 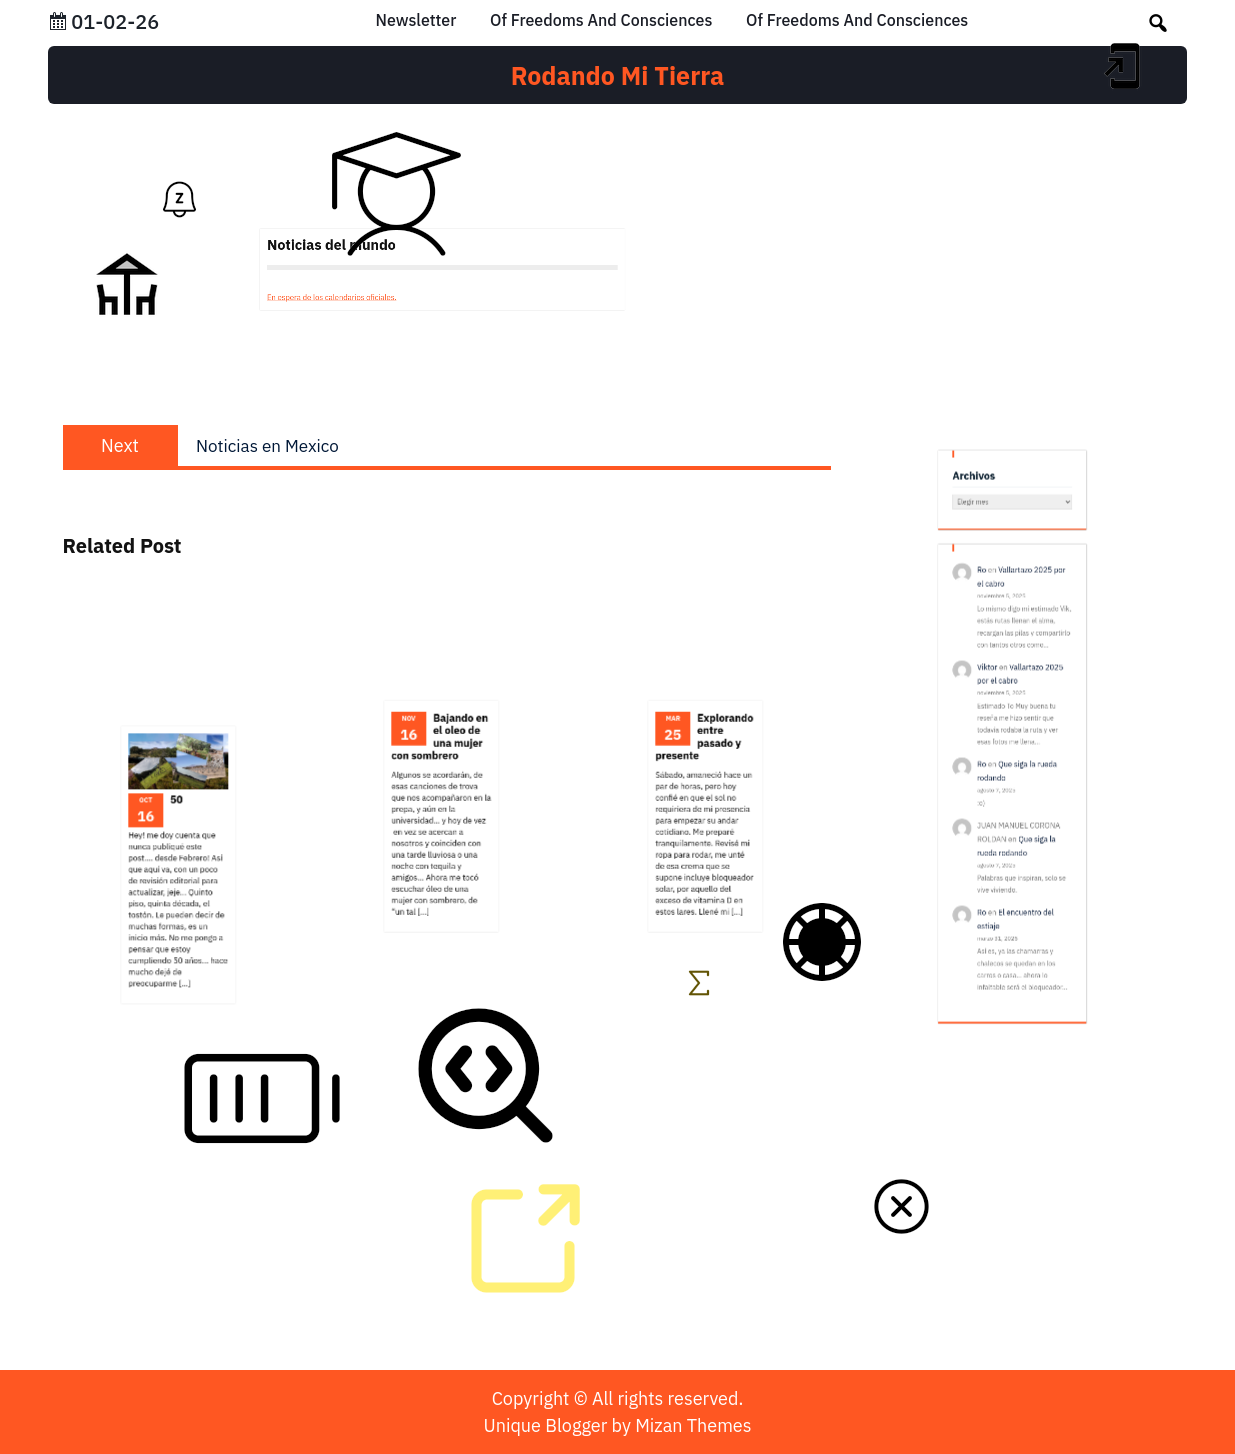 What do you see at coordinates (901, 1206) in the screenshot?
I see `close or dismiss a dialog` at bounding box center [901, 1206].